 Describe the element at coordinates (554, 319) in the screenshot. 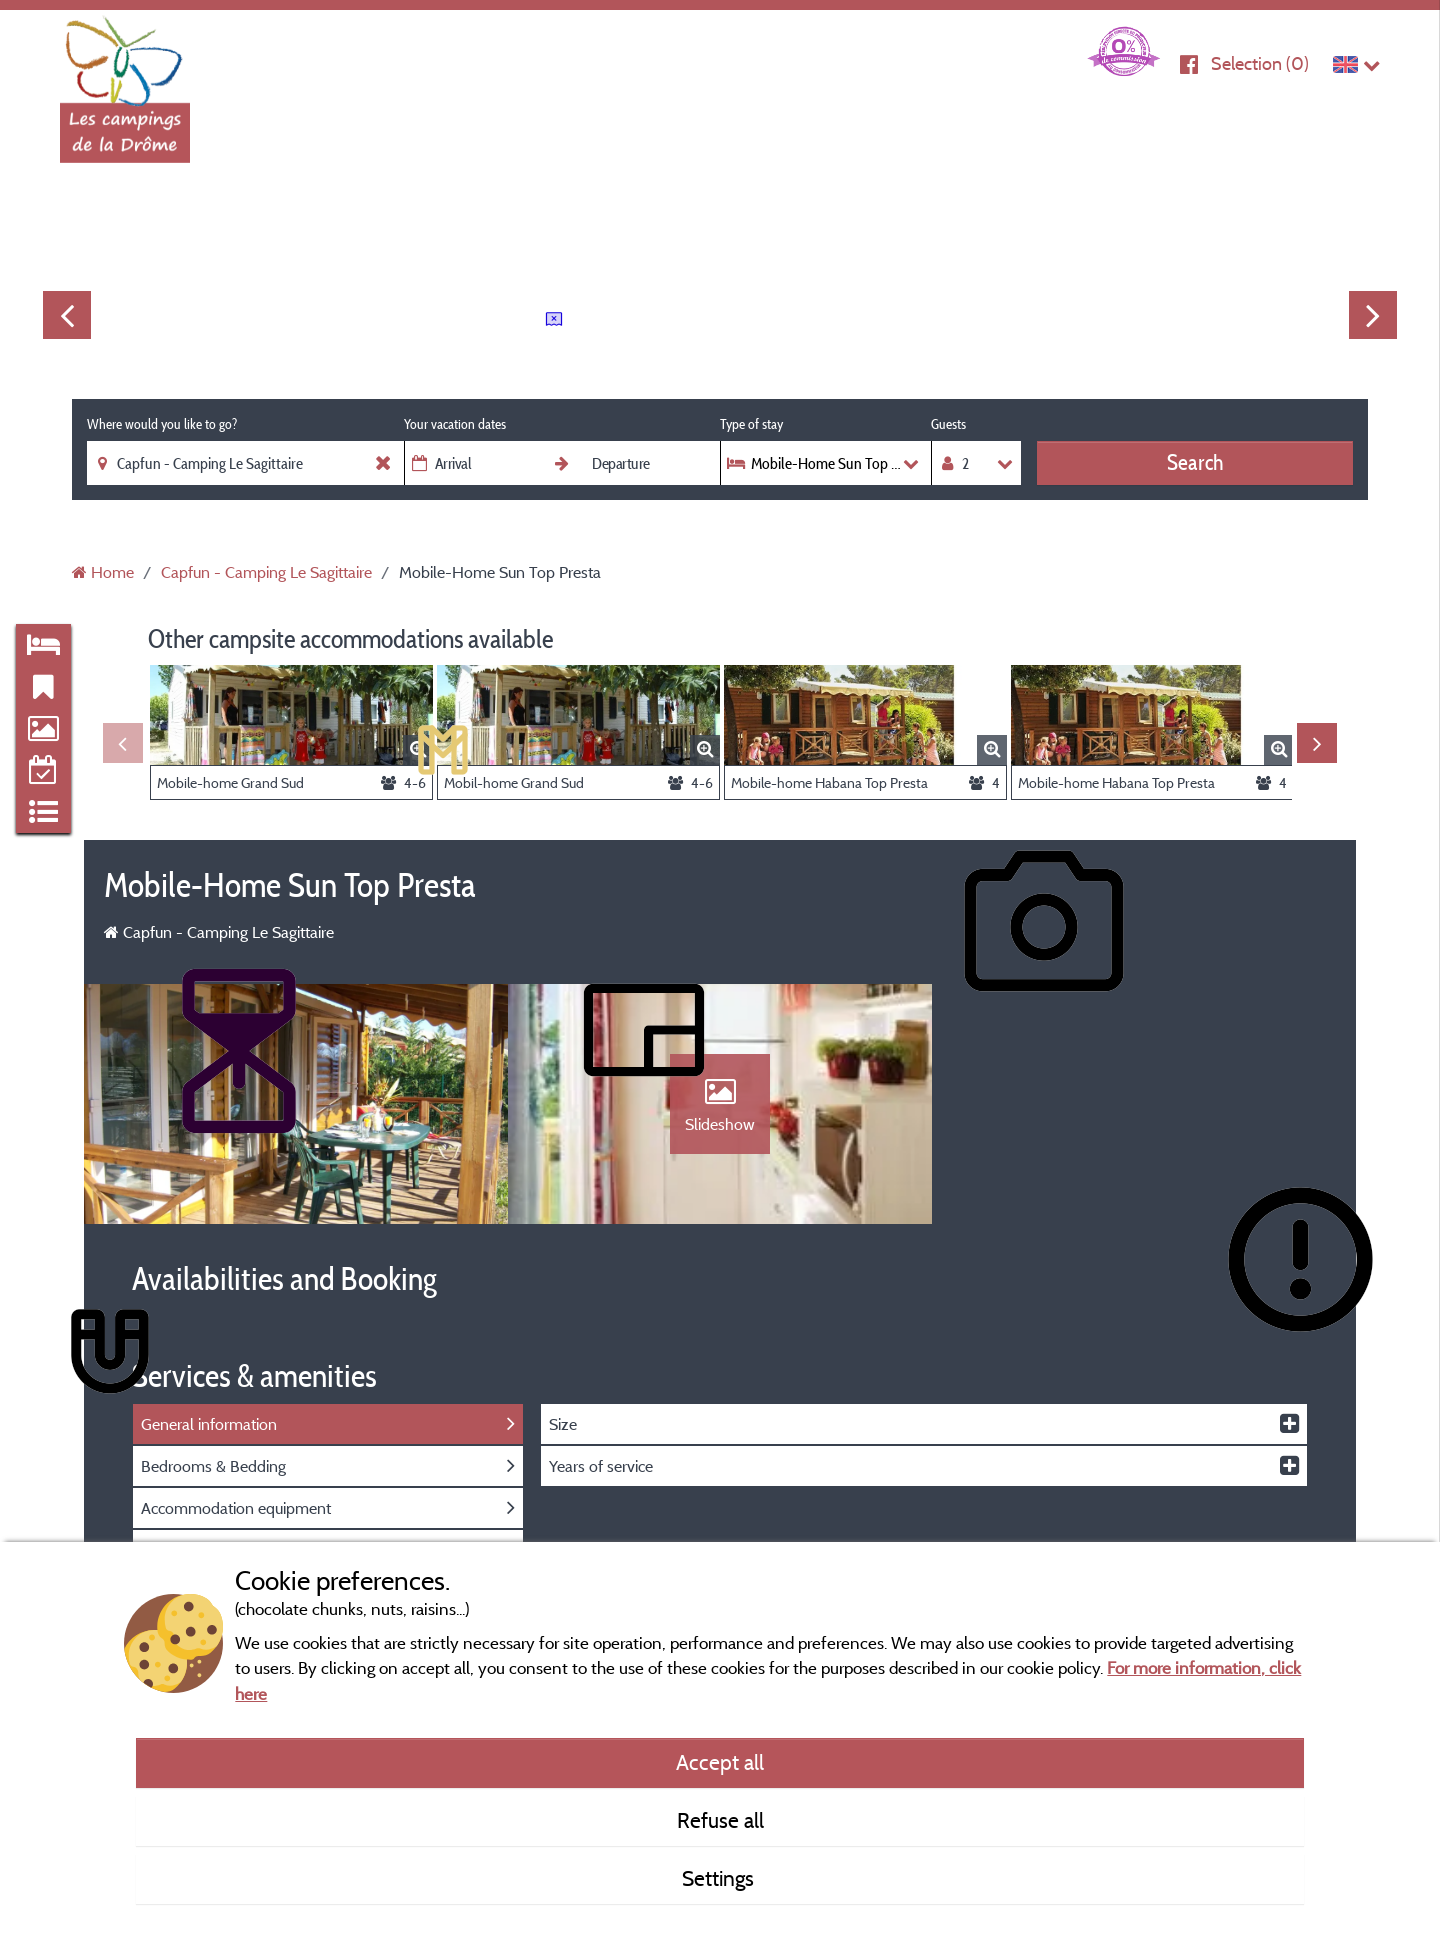

I see `cancel or void a receipt` at that location.